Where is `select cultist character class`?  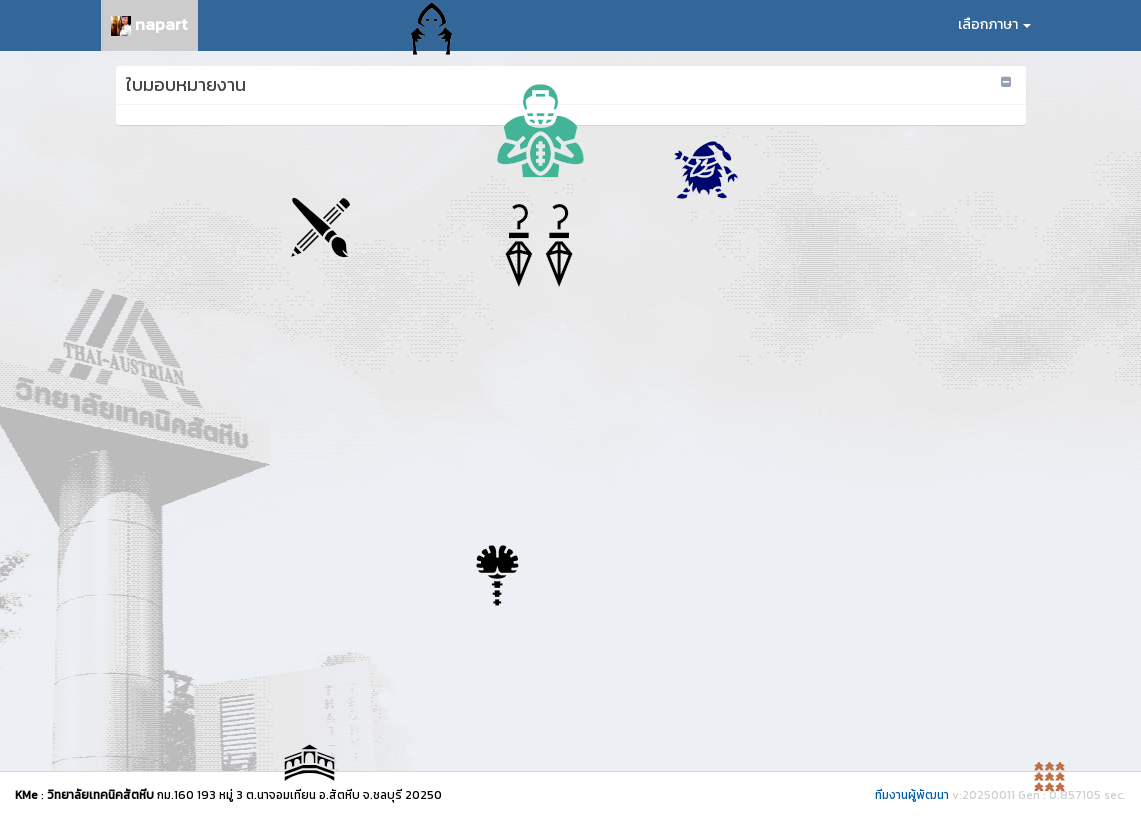
select cultist character class is located at coordinates (431, 28).